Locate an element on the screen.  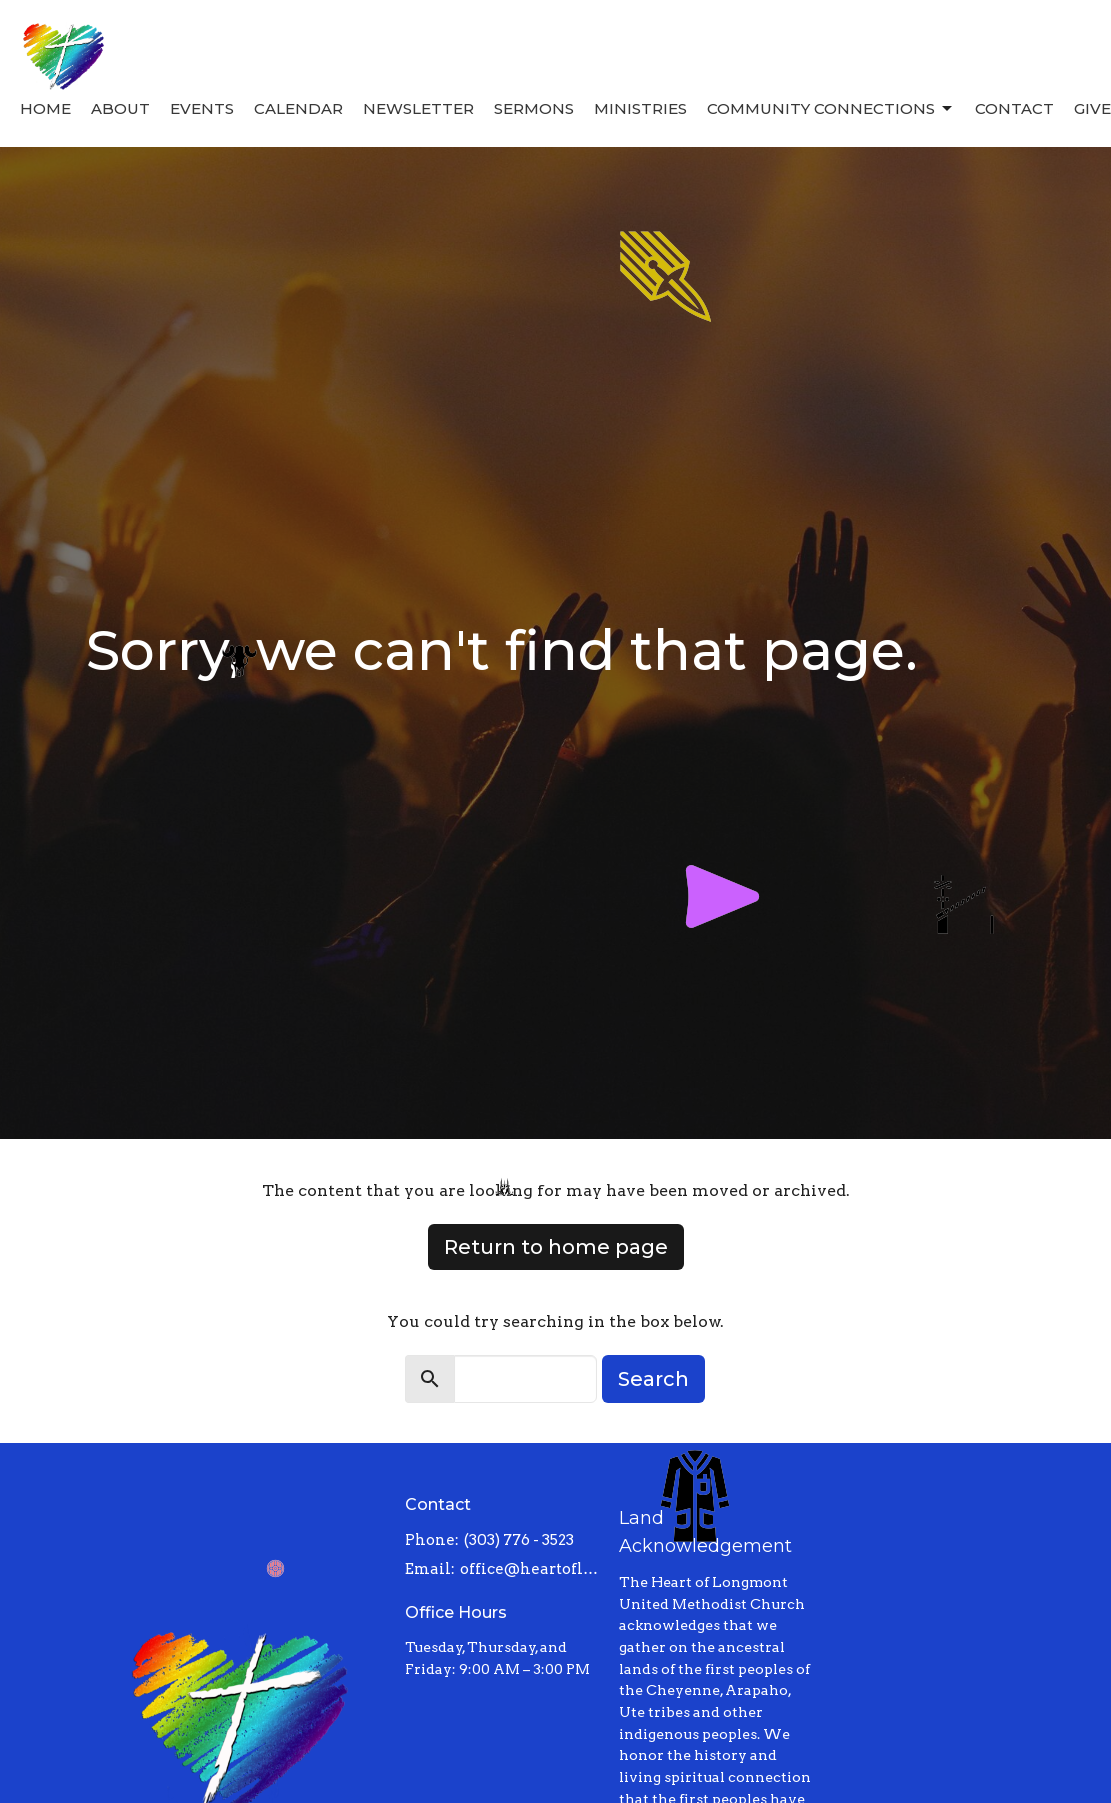
access science or laboratory features is located at coordinates (695, 1496).